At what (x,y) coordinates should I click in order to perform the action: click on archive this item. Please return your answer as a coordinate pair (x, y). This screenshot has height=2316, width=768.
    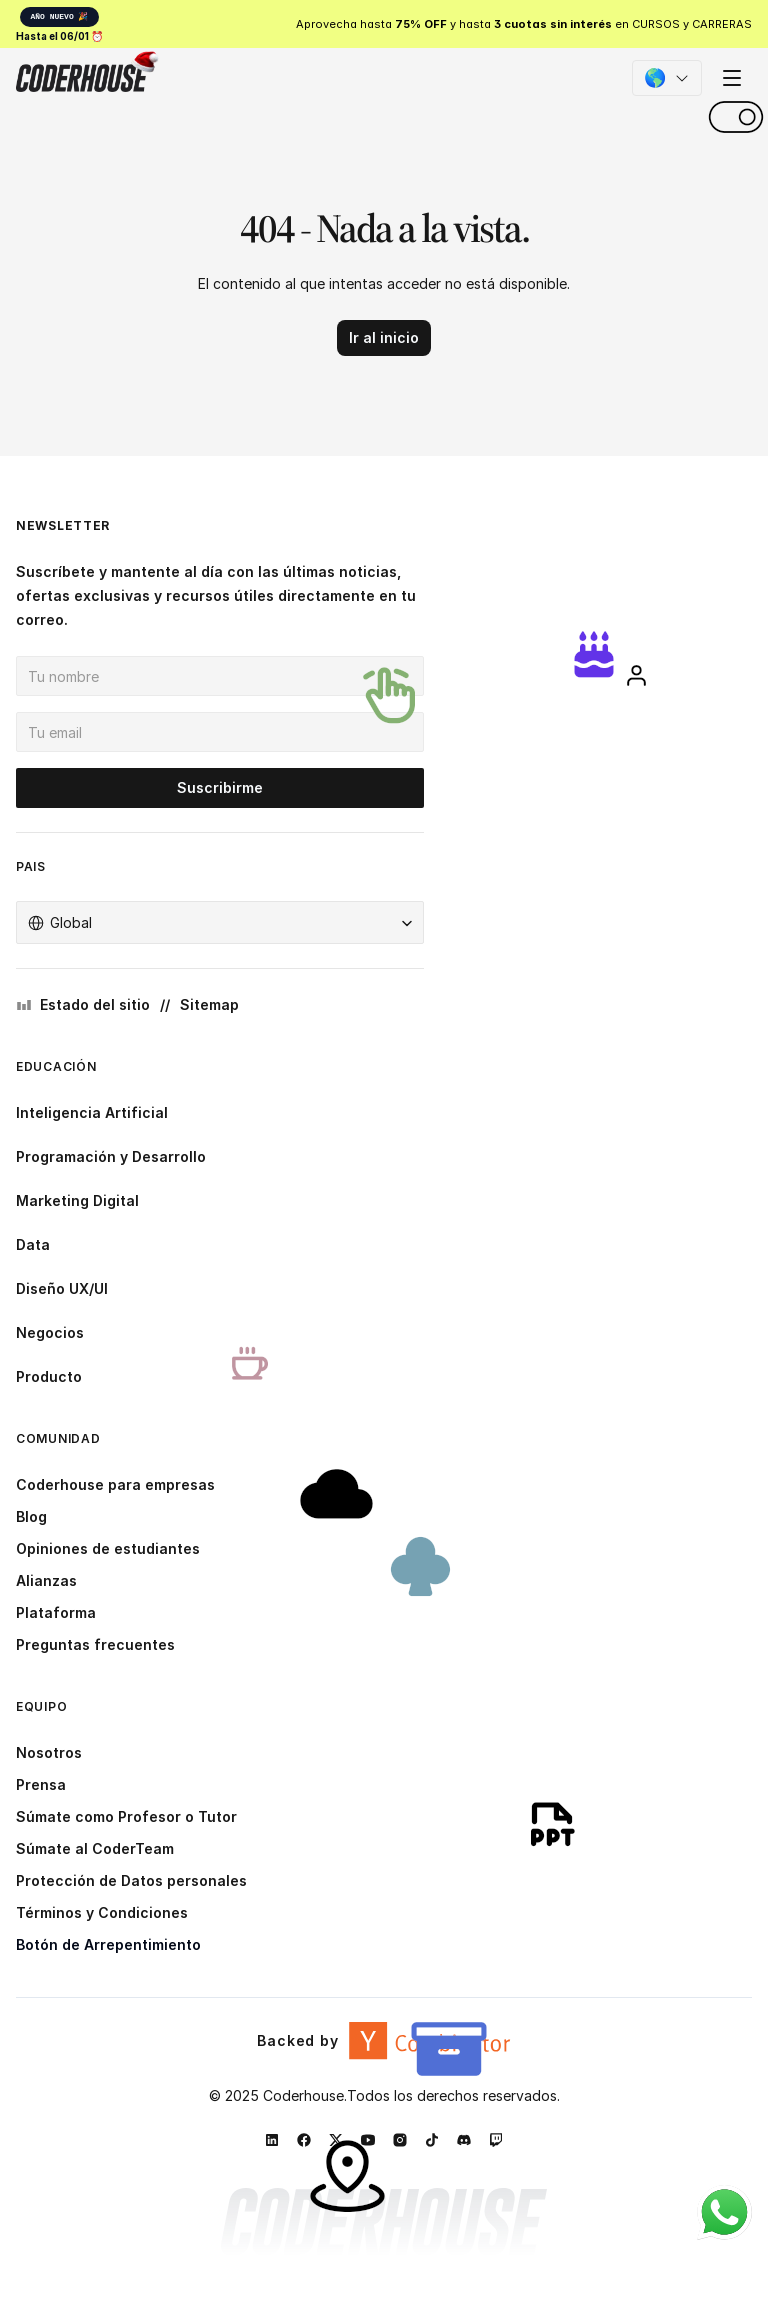
    Looking at the image, I should click on (449, 2049).